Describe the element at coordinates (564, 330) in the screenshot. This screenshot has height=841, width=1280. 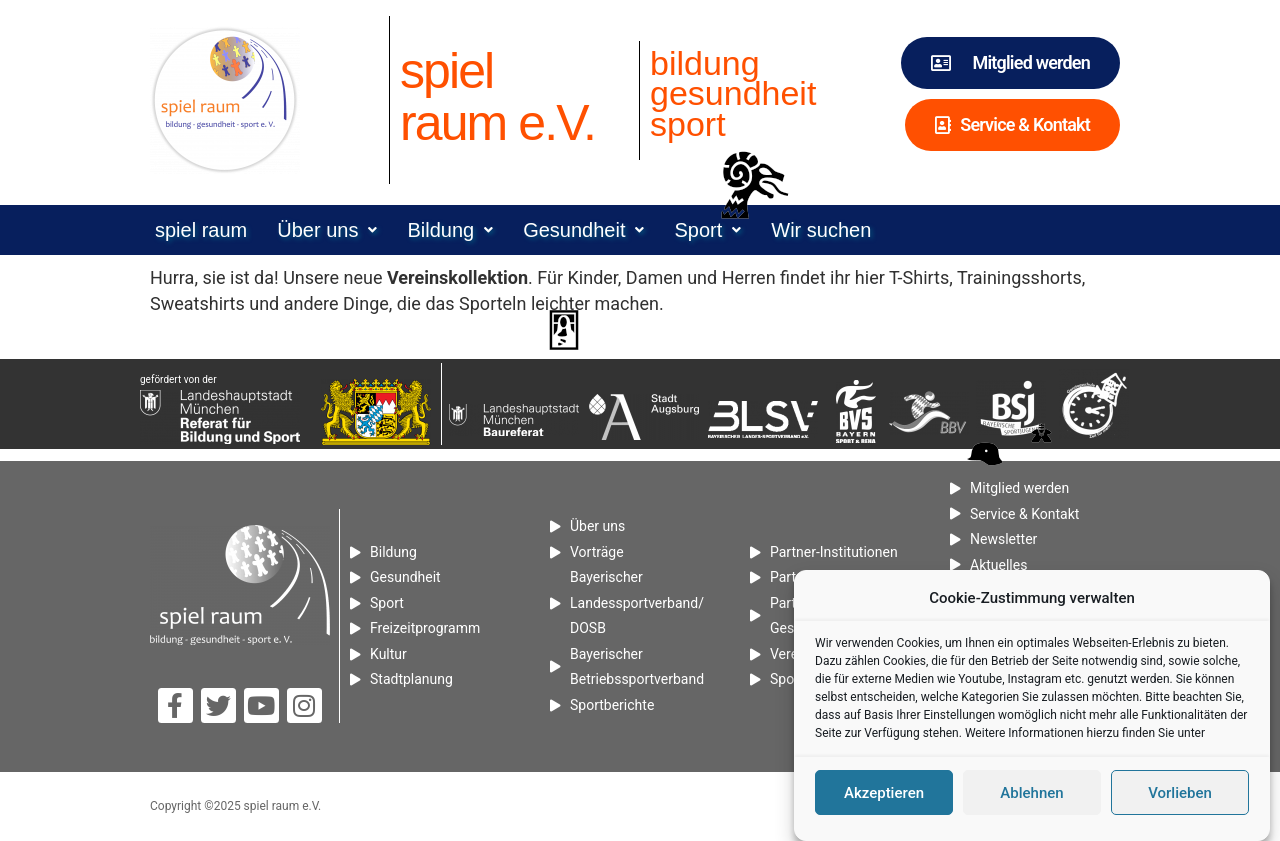
I see `view artwork or gallery` at that location.